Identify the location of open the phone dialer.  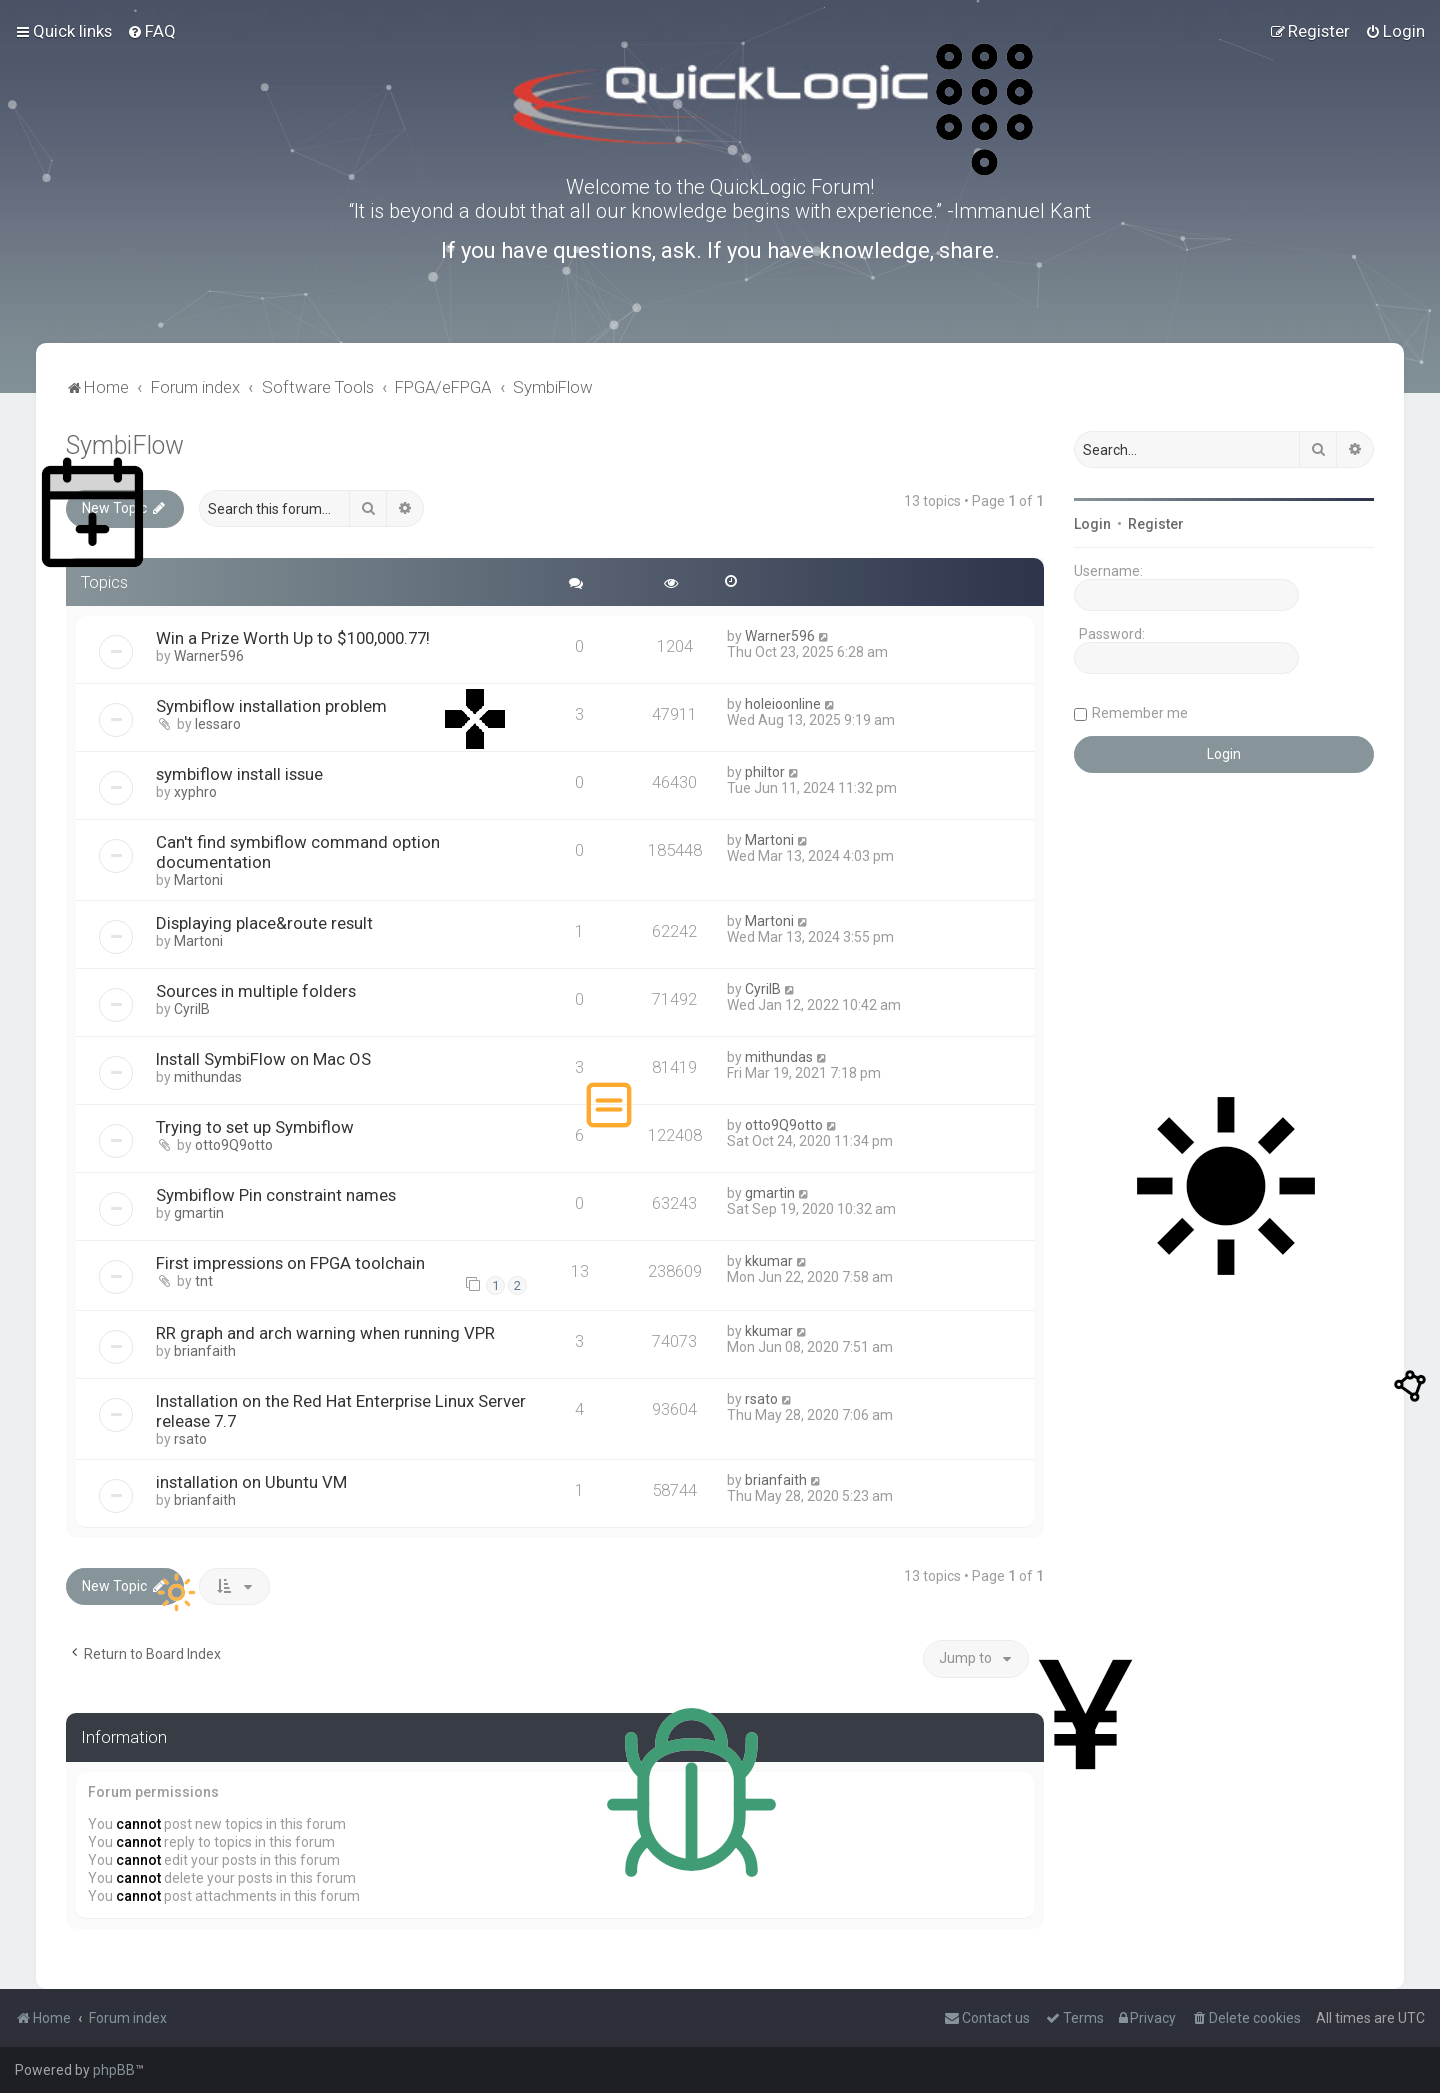
(984, 109).